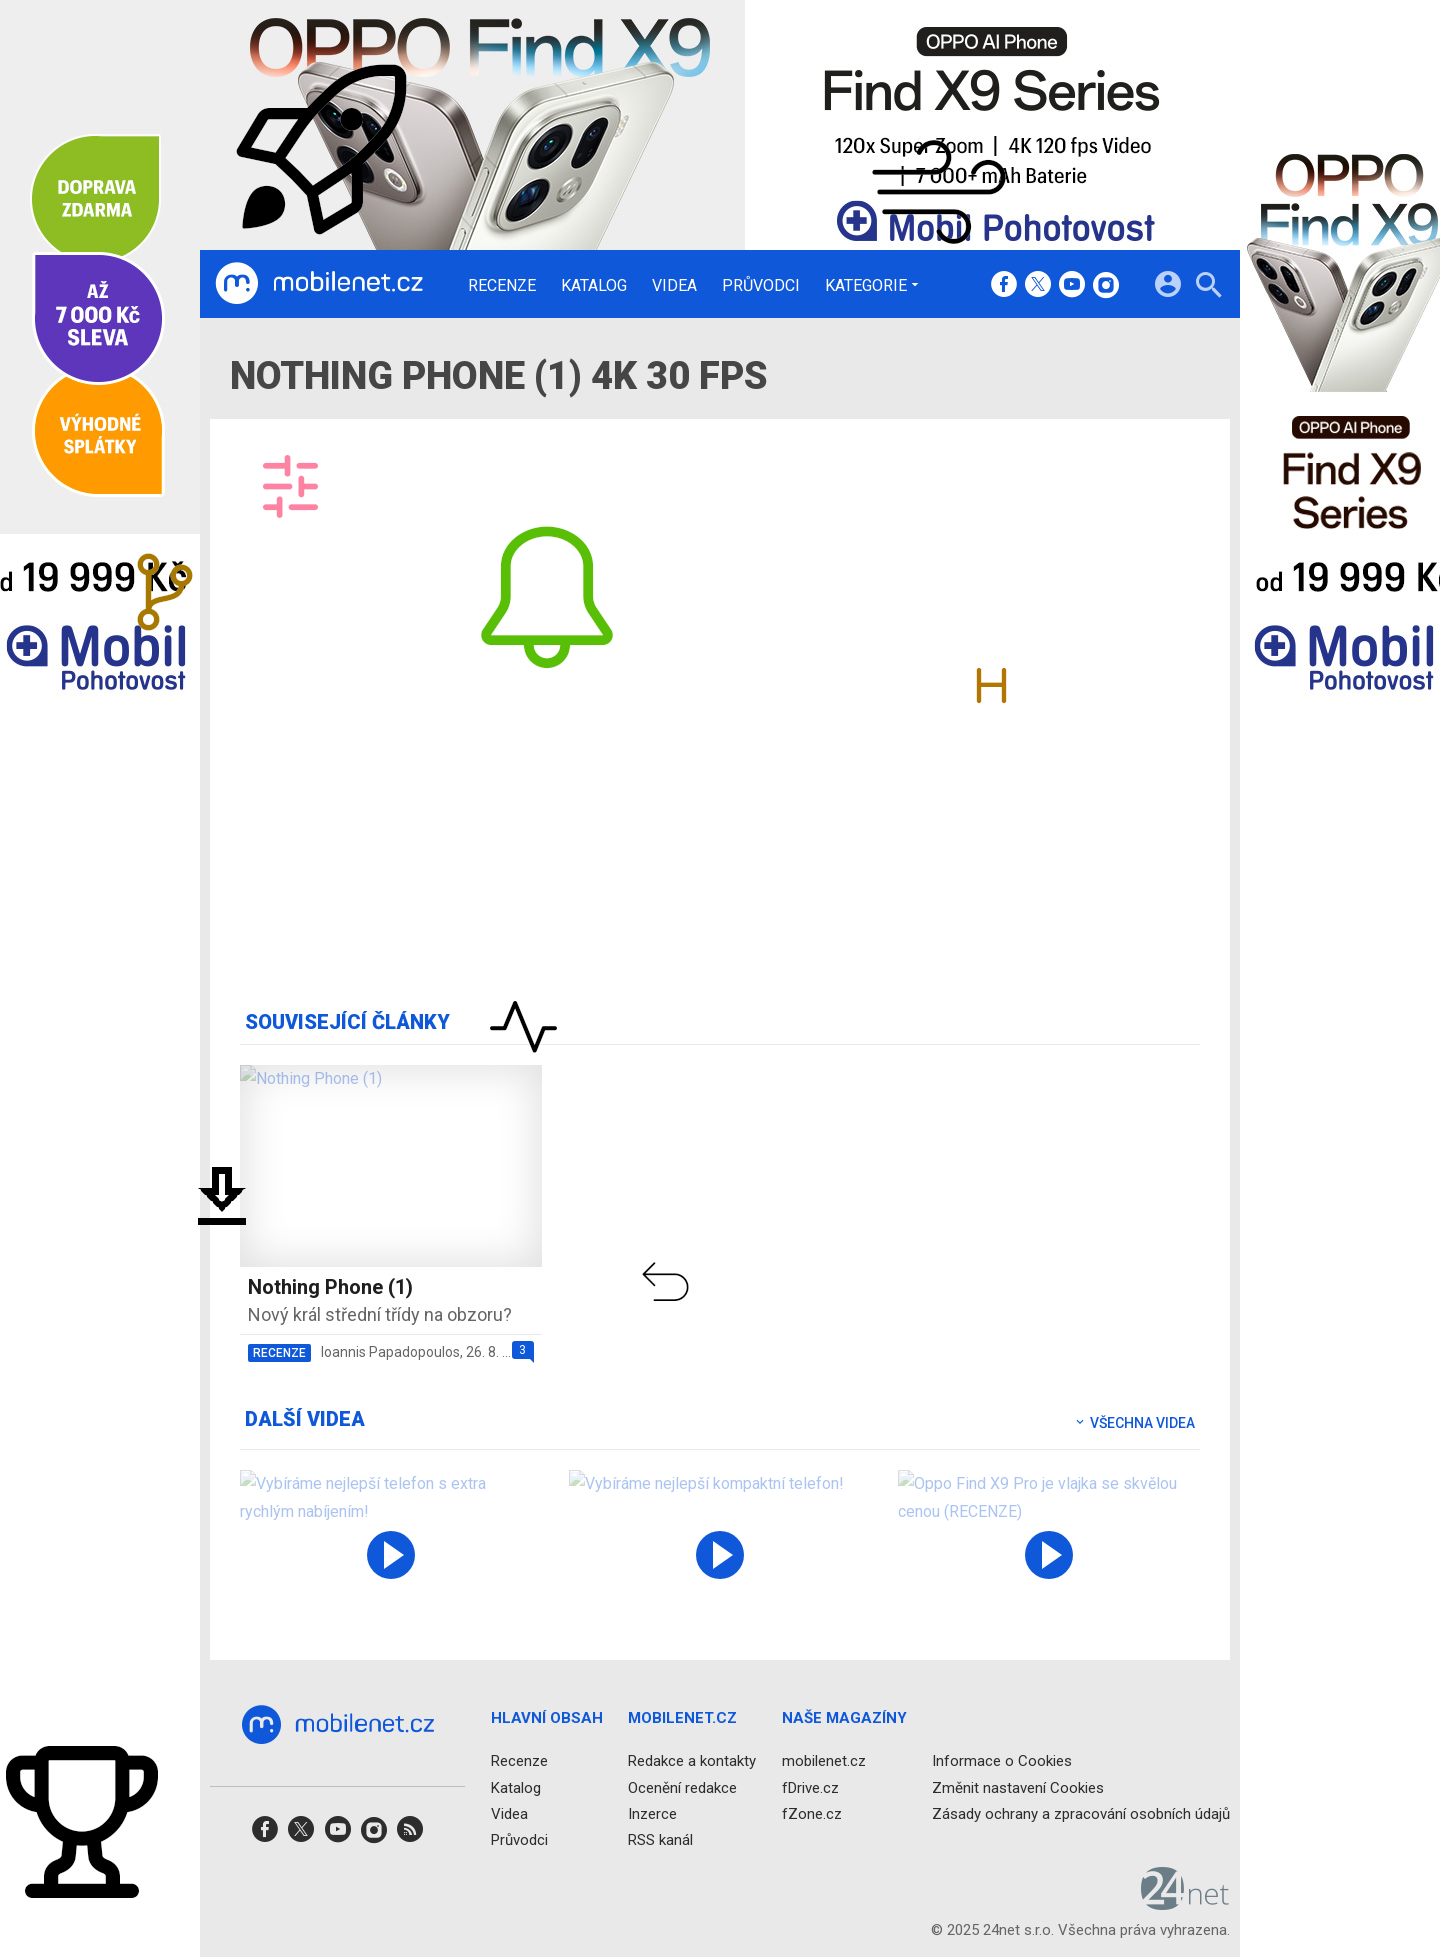 The width and height of the screenshot is (1440, 1957). I want to click on view repository branches, so click(165, 592).